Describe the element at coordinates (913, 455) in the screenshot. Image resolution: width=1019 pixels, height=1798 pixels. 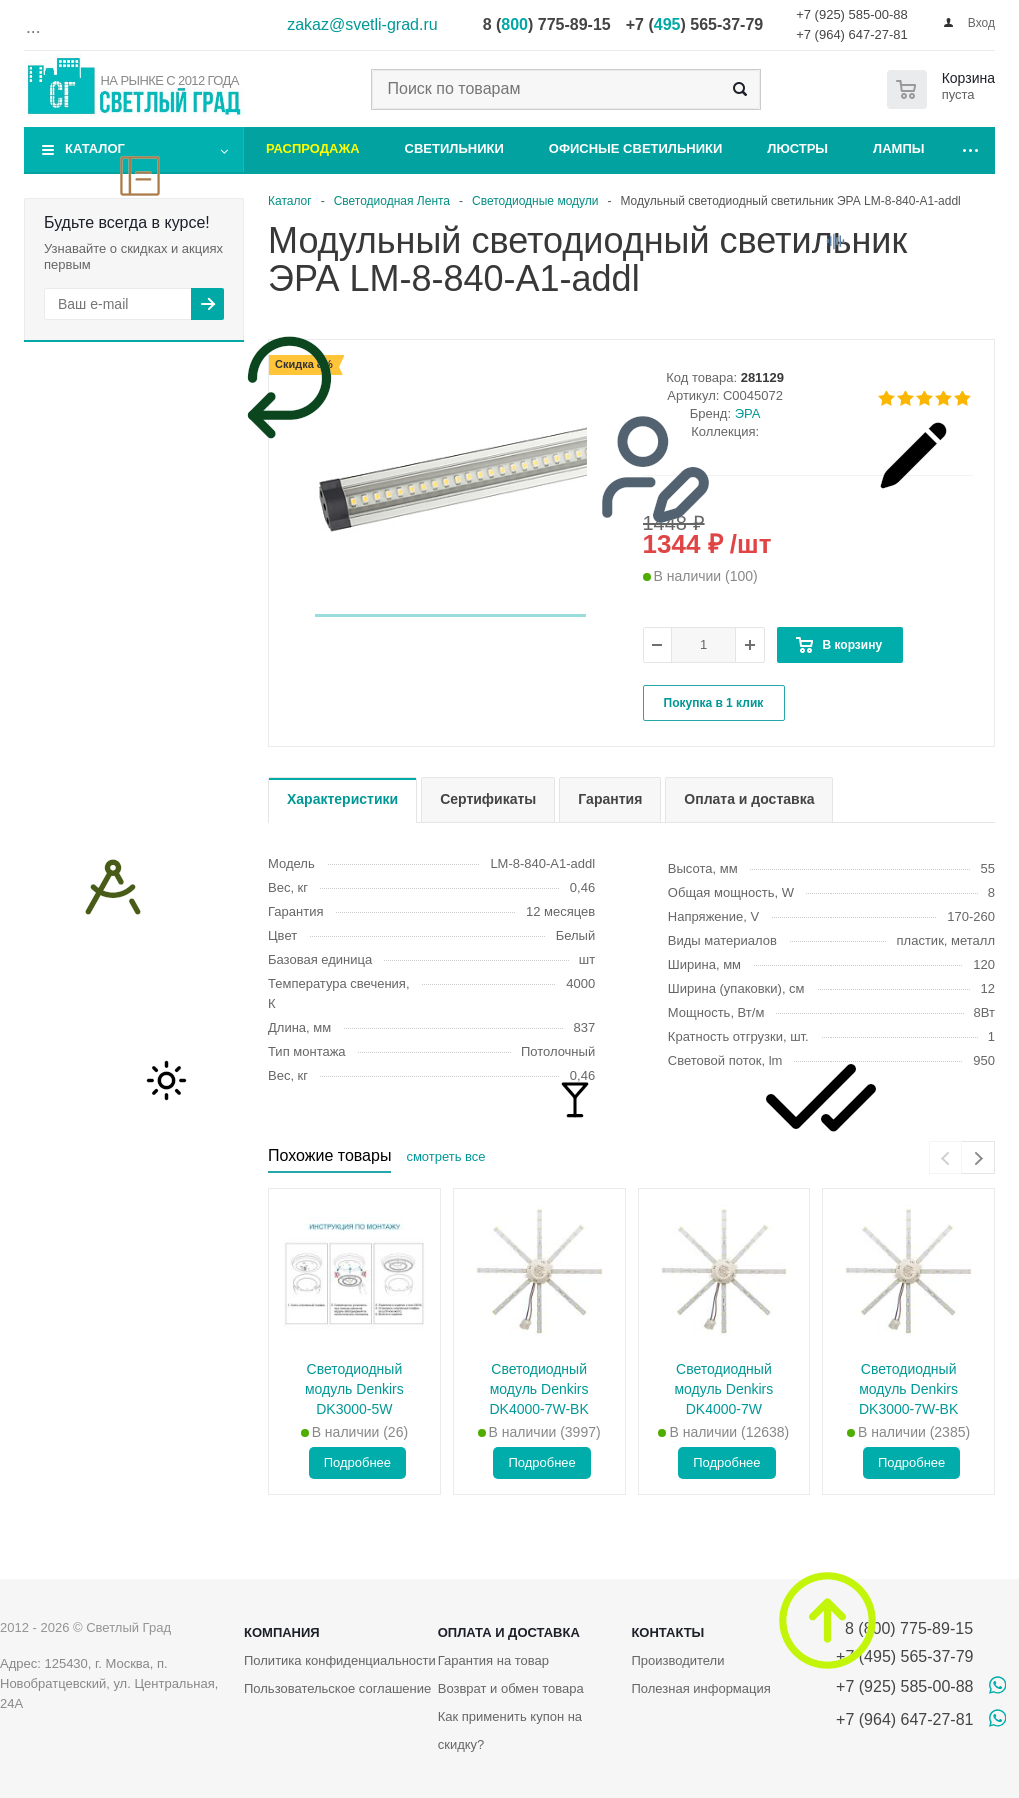
I see `edit content or text` at that location.